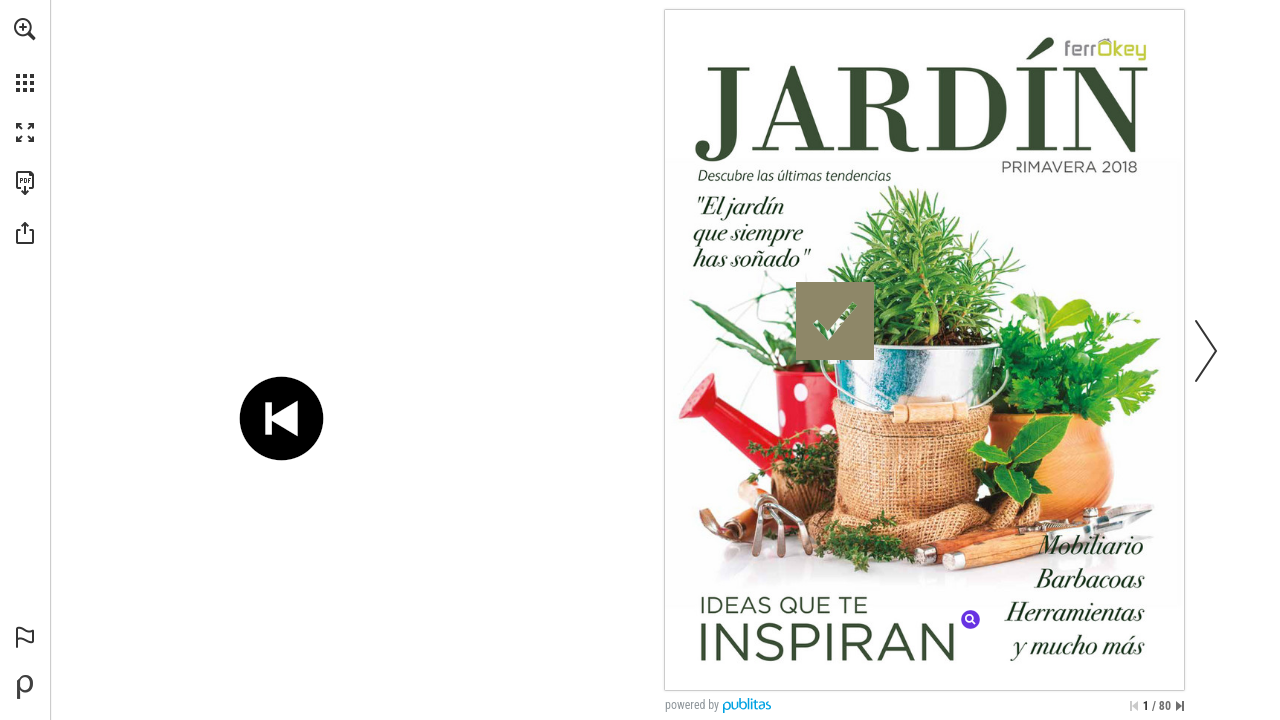 The height and width of the screenshot is (720, 1280). Describe the element at coordinates (835, 321) in the screenshot. I see `indicates a selected or completed item` at that location.